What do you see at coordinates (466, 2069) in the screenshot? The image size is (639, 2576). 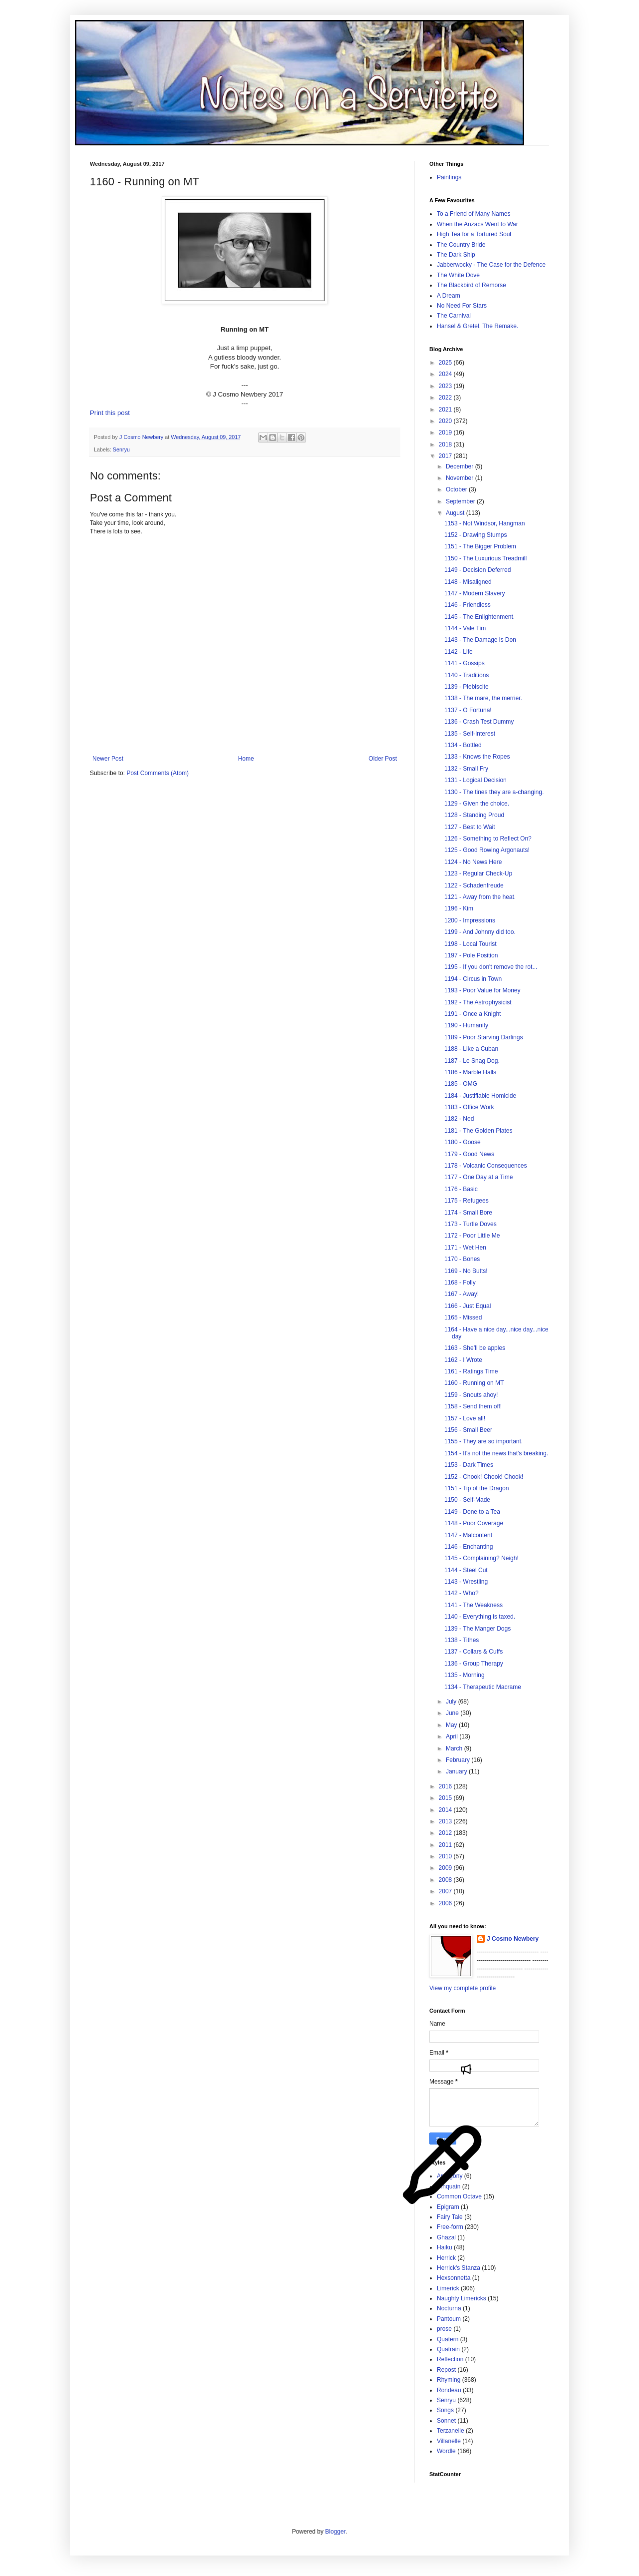 I see `make an announcement or broadcast` at bounding box center [466, 2069].